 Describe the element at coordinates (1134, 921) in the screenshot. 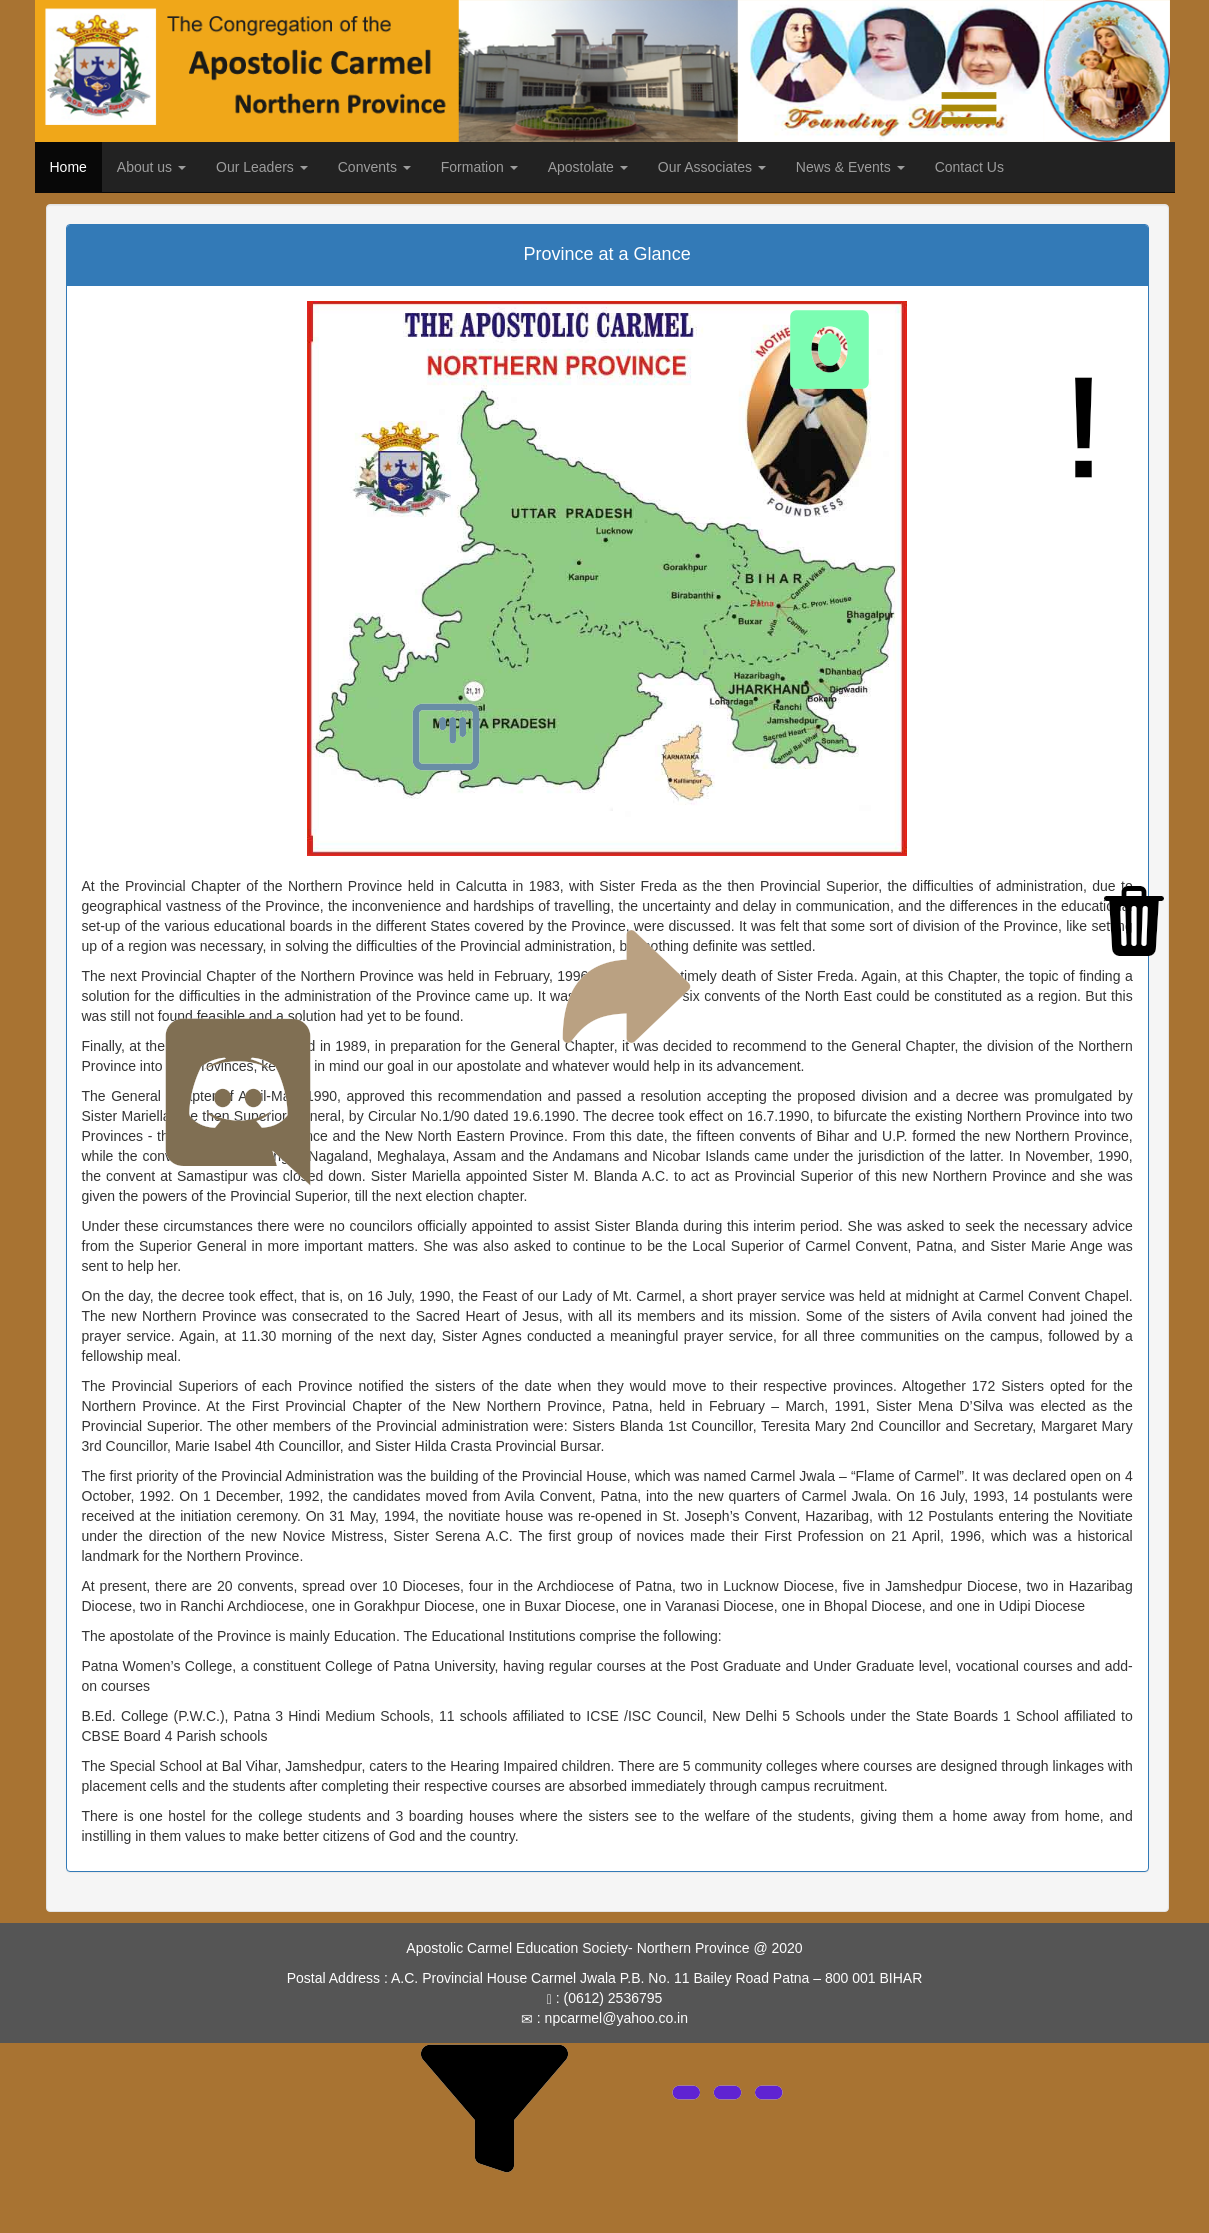

I see `delete selected item` at that location.